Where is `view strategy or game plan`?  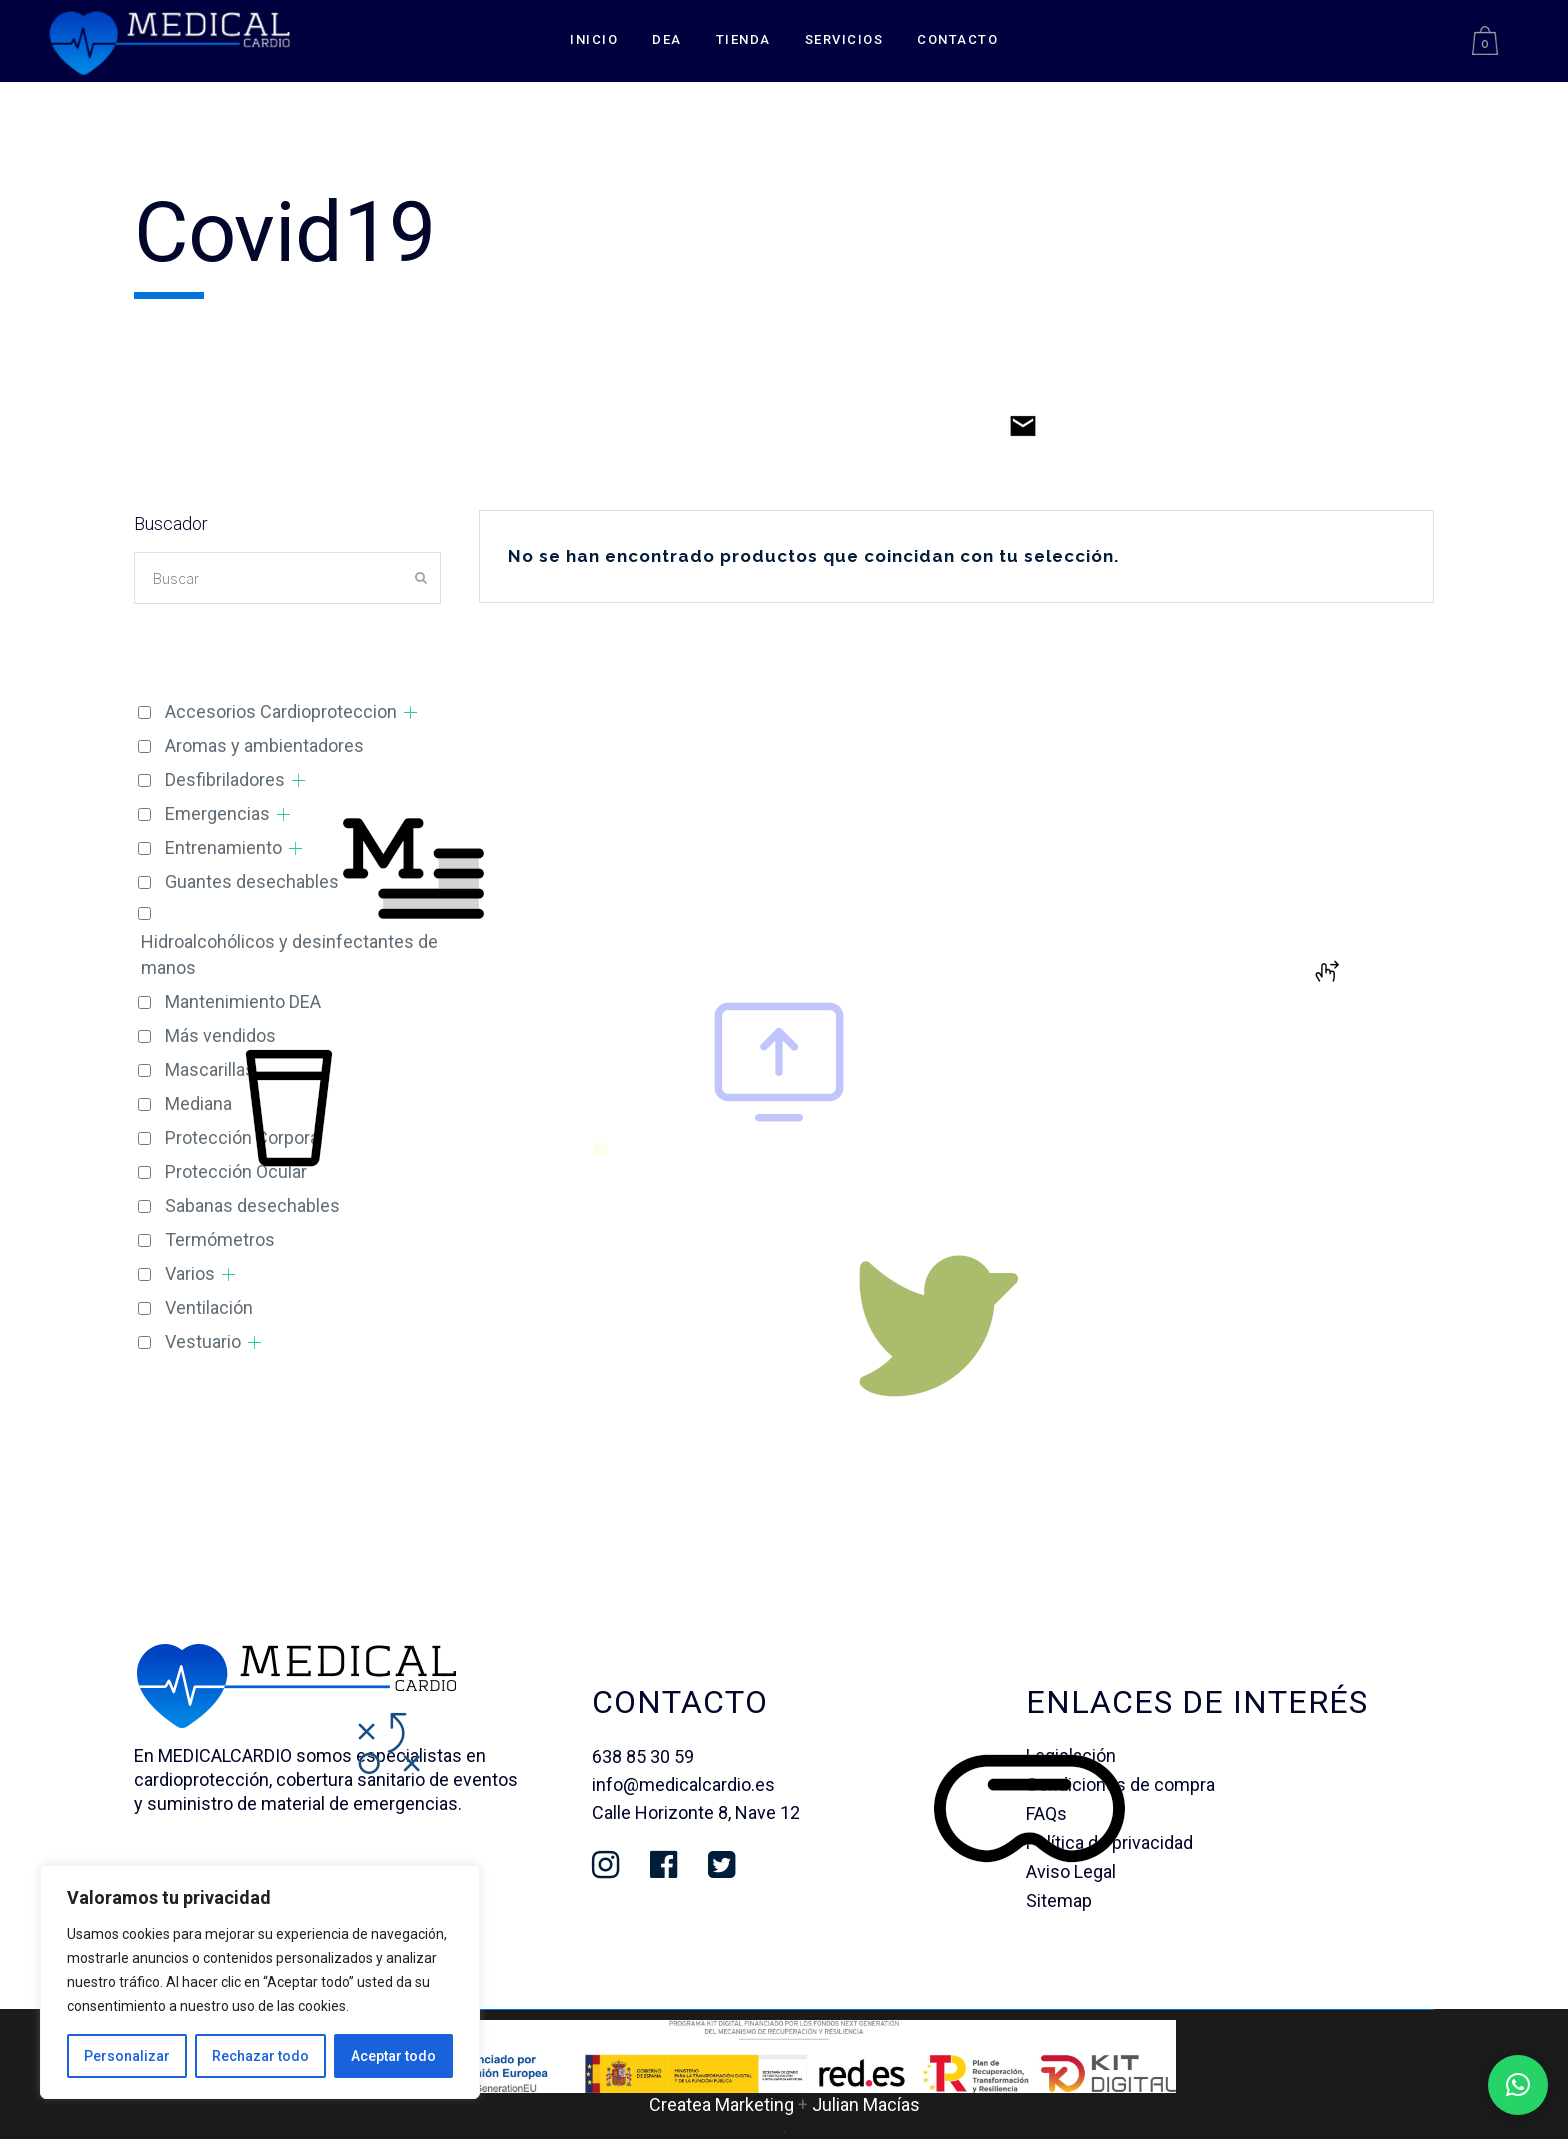
view strategy or game plan is located at coordinates (386, 1743).